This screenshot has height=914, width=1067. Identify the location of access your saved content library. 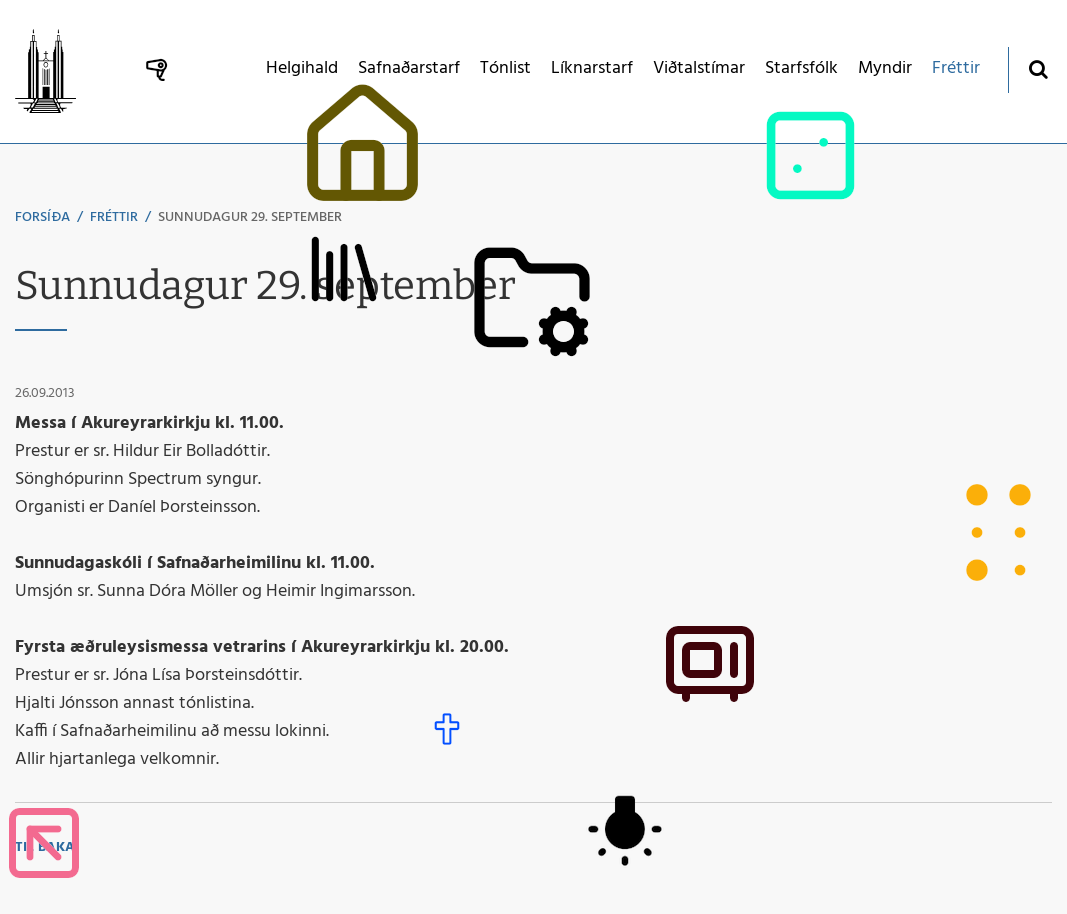
(344, 269).